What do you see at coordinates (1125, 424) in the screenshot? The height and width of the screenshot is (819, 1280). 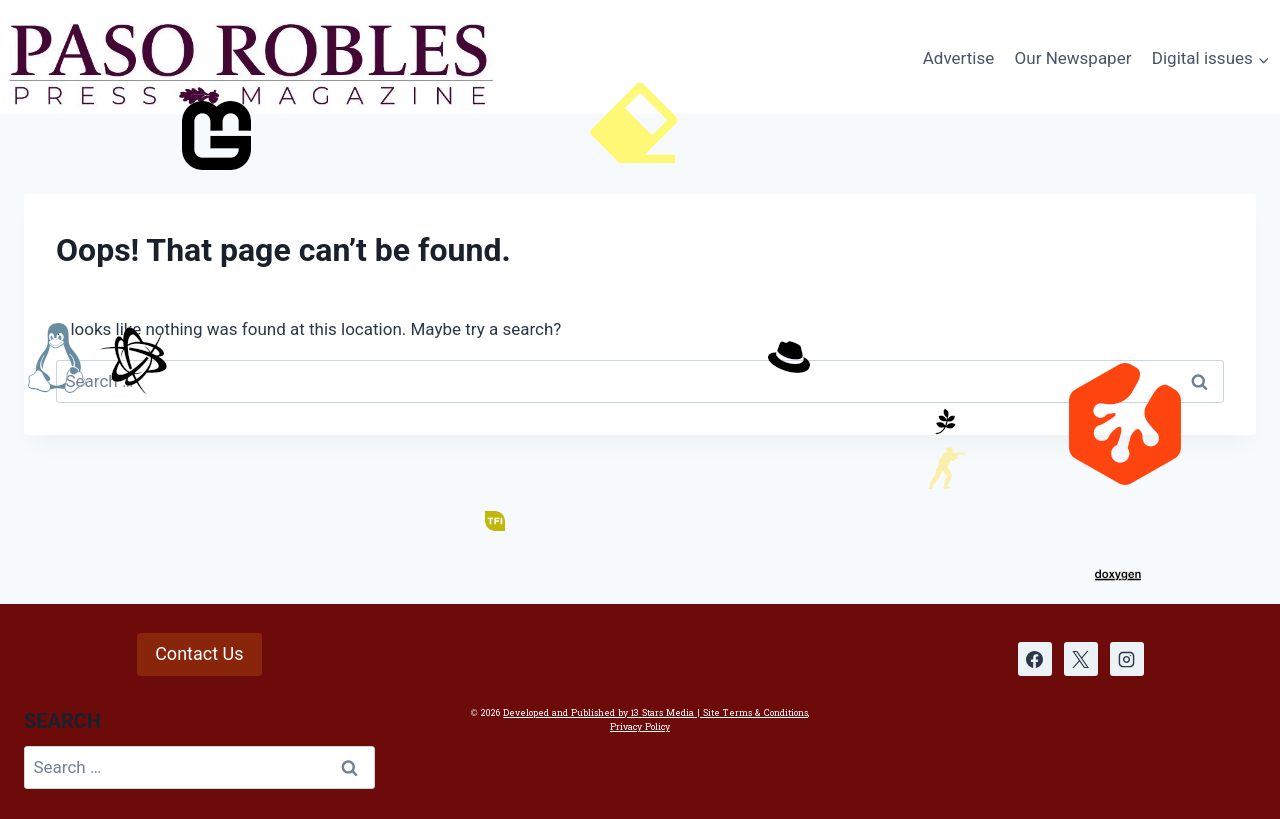 I see `link to Treehouse learning platform` at bounding box center [1125, 424].